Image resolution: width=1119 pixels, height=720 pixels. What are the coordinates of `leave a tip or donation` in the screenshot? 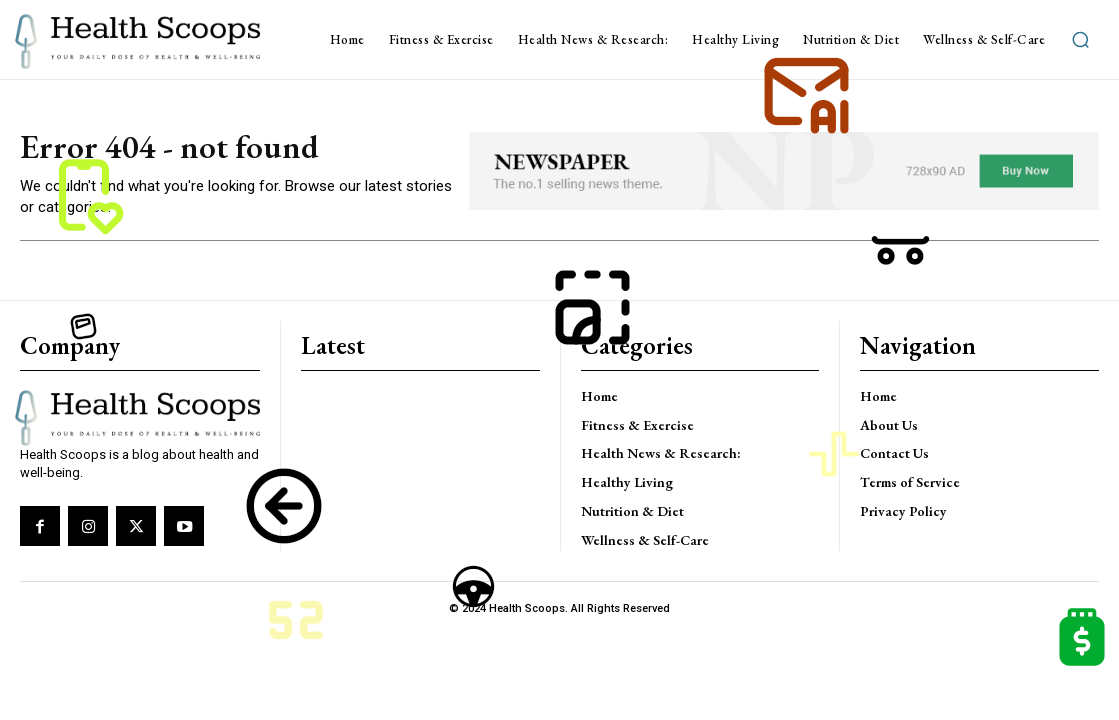 It's located at (1082, 637).